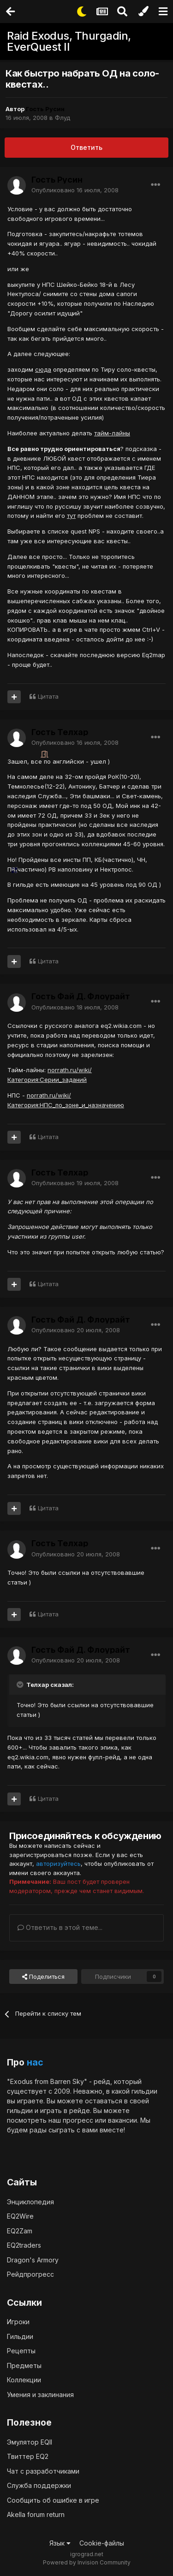  What do you see at coordinates (14, 870) in the screenshot?
I see `swap or exchange items` at bounding box center [14, 870].